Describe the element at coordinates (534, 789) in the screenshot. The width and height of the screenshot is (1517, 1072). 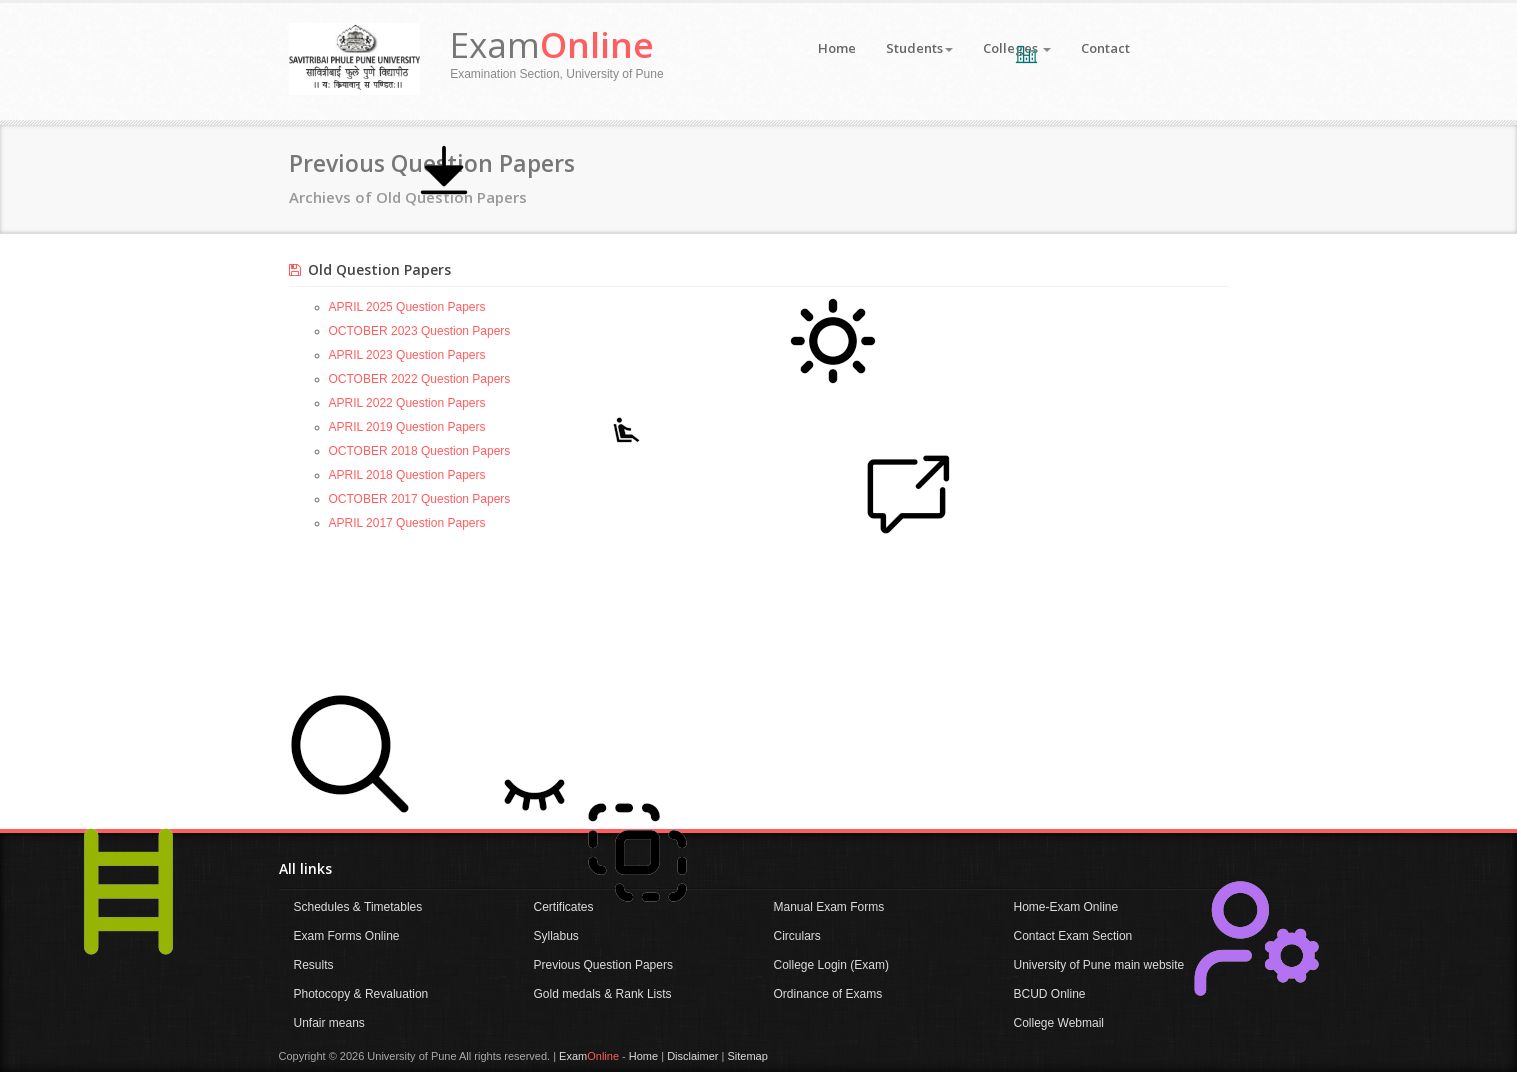
I see `hide password or sensitive content` at that location.